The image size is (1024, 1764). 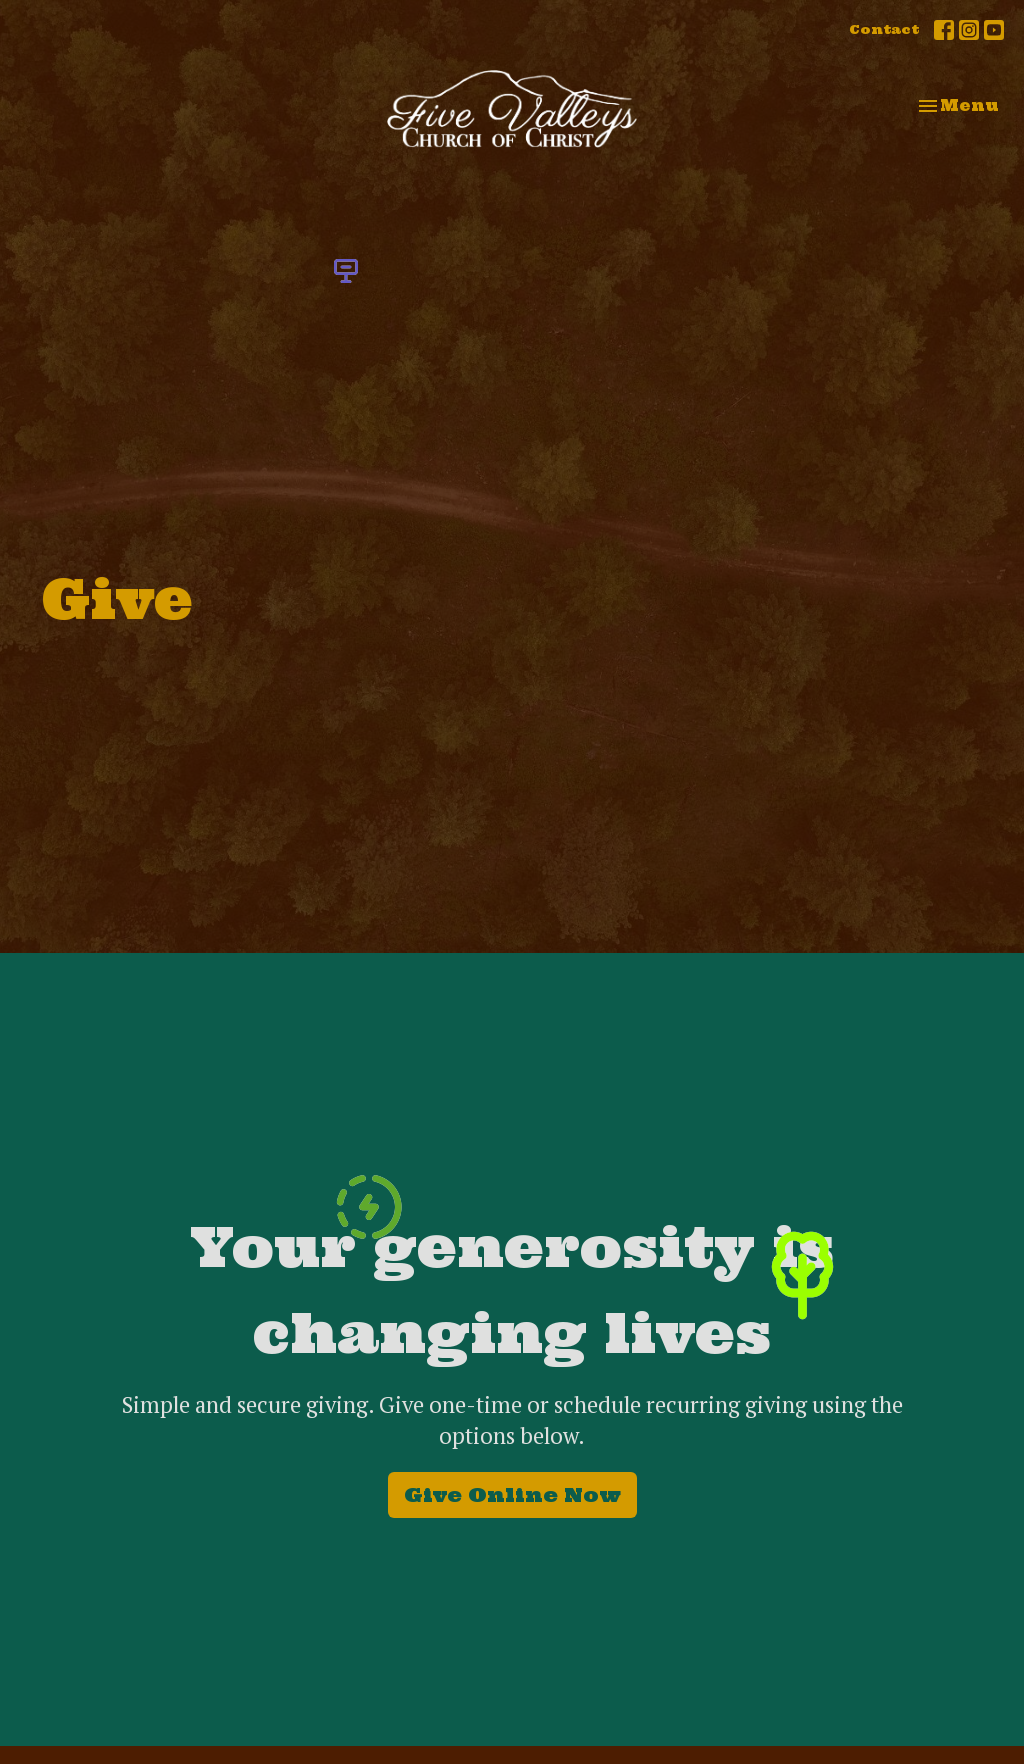 I want to click on indicates a reserved spot or area, so click(x=346, y=271).